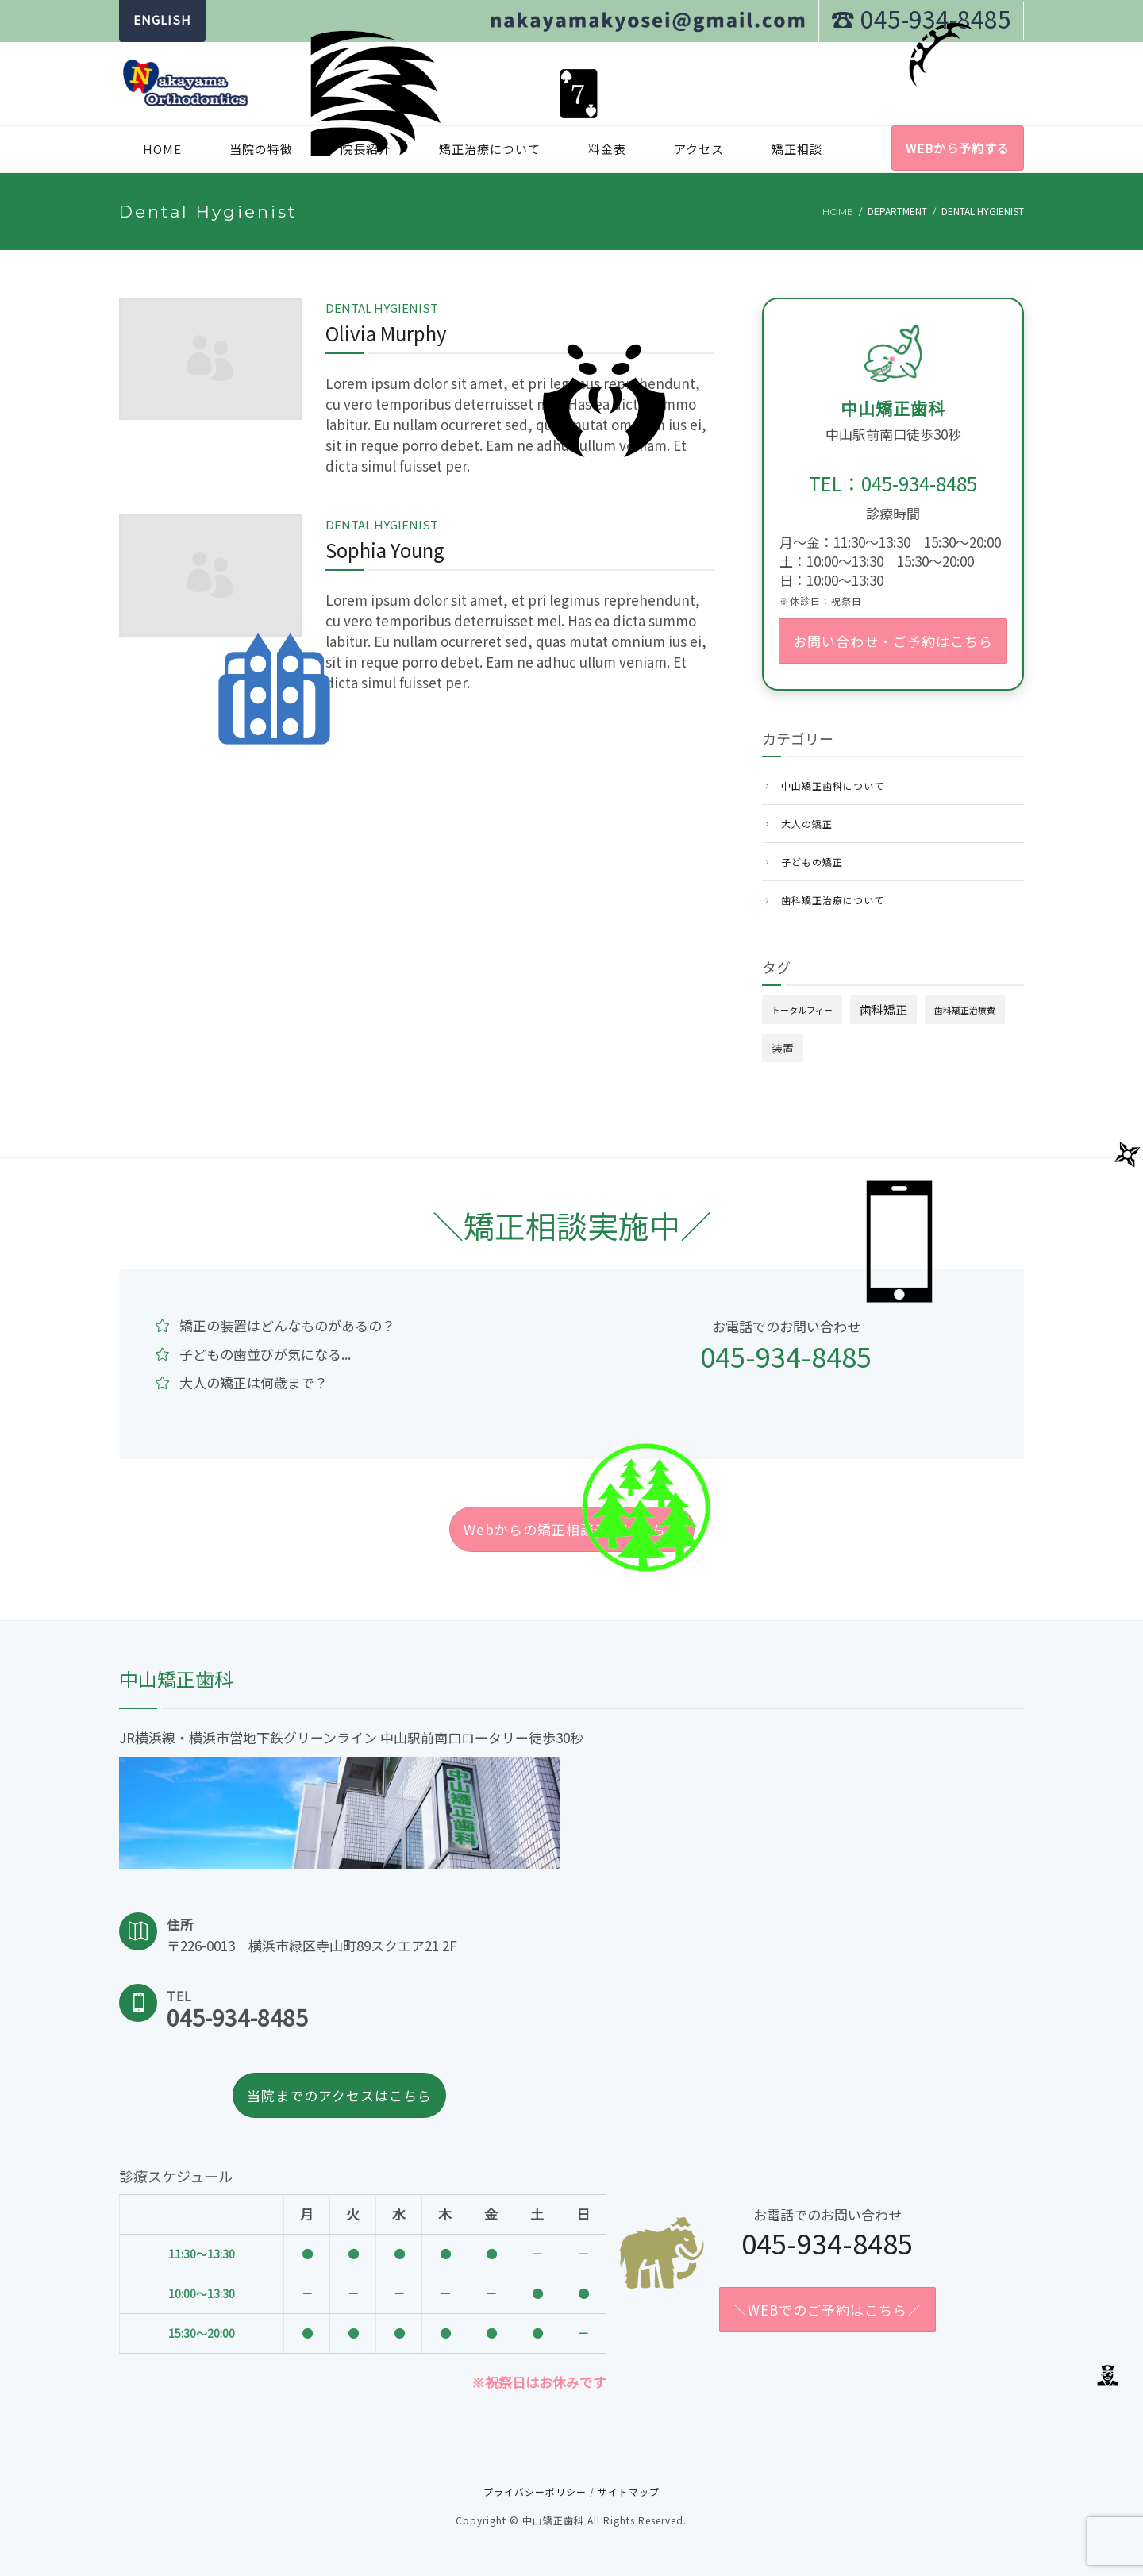 The width and height of the screenshot is (1143, 2576). Describe the element at coordinates (646, 1507) in the screenshot. I see `explore forest or nature areas in-game` at that location.